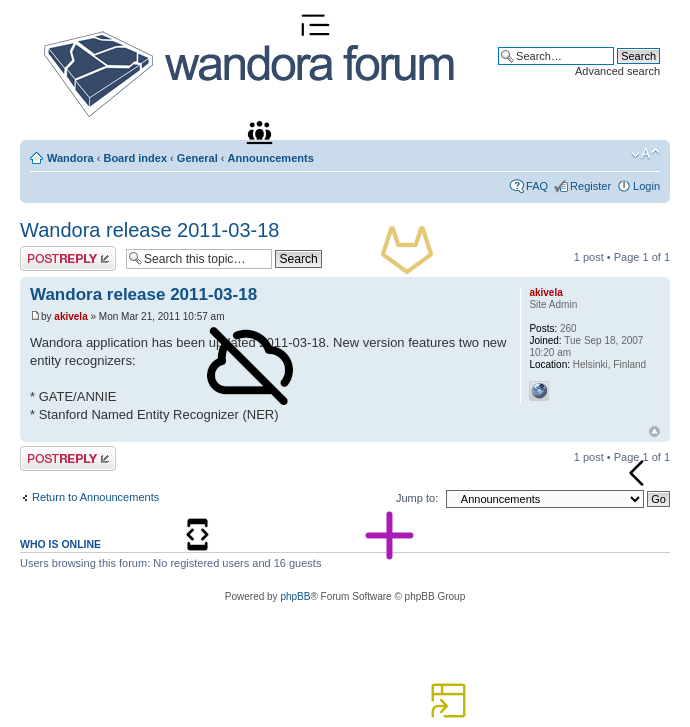  I want to click on access developer mode settings, so click(197, 534).